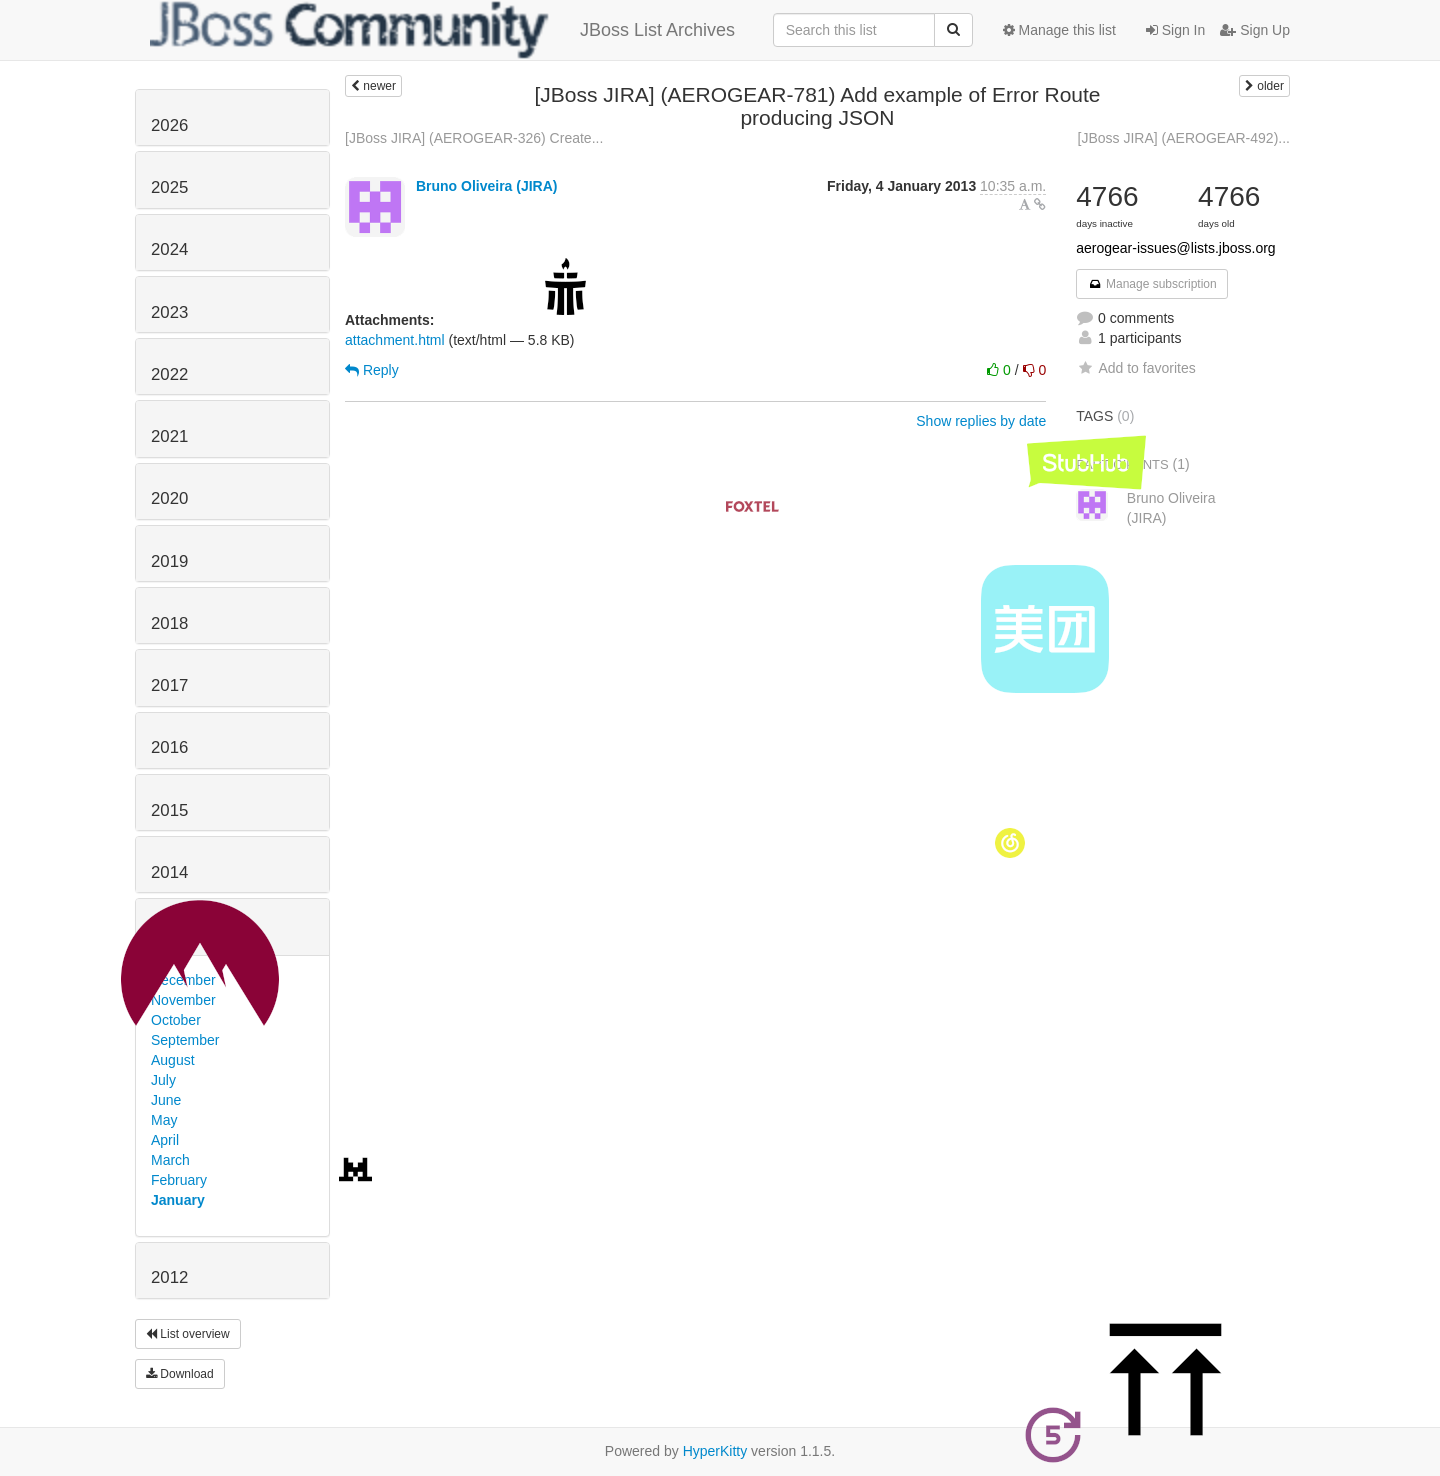 The height and width of the screenshot is (1476, 1440). What do you see at coordinates (1086, 462) in the screenshot?
I see `open the StubHub app` at bounding box center [1086, 462].